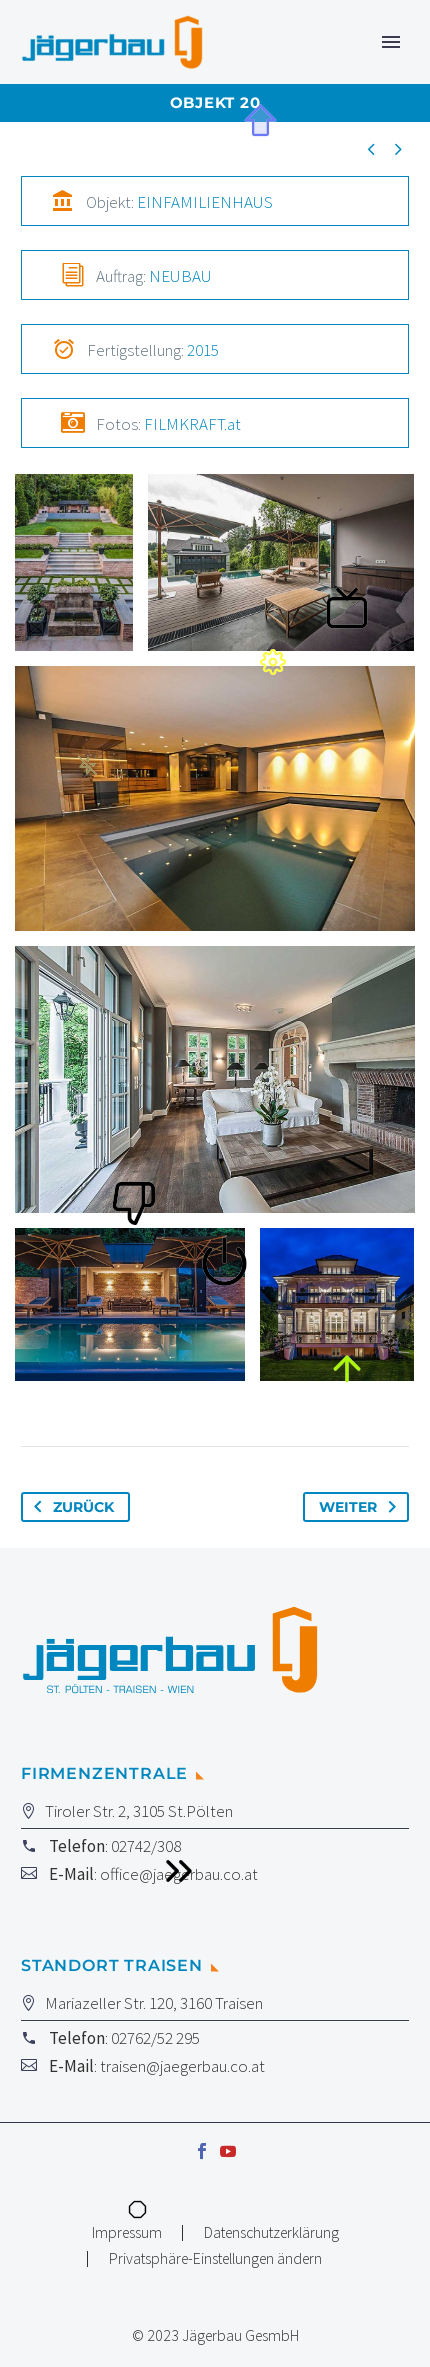  I want to click on access app settings and preferences, so click(273, 662).